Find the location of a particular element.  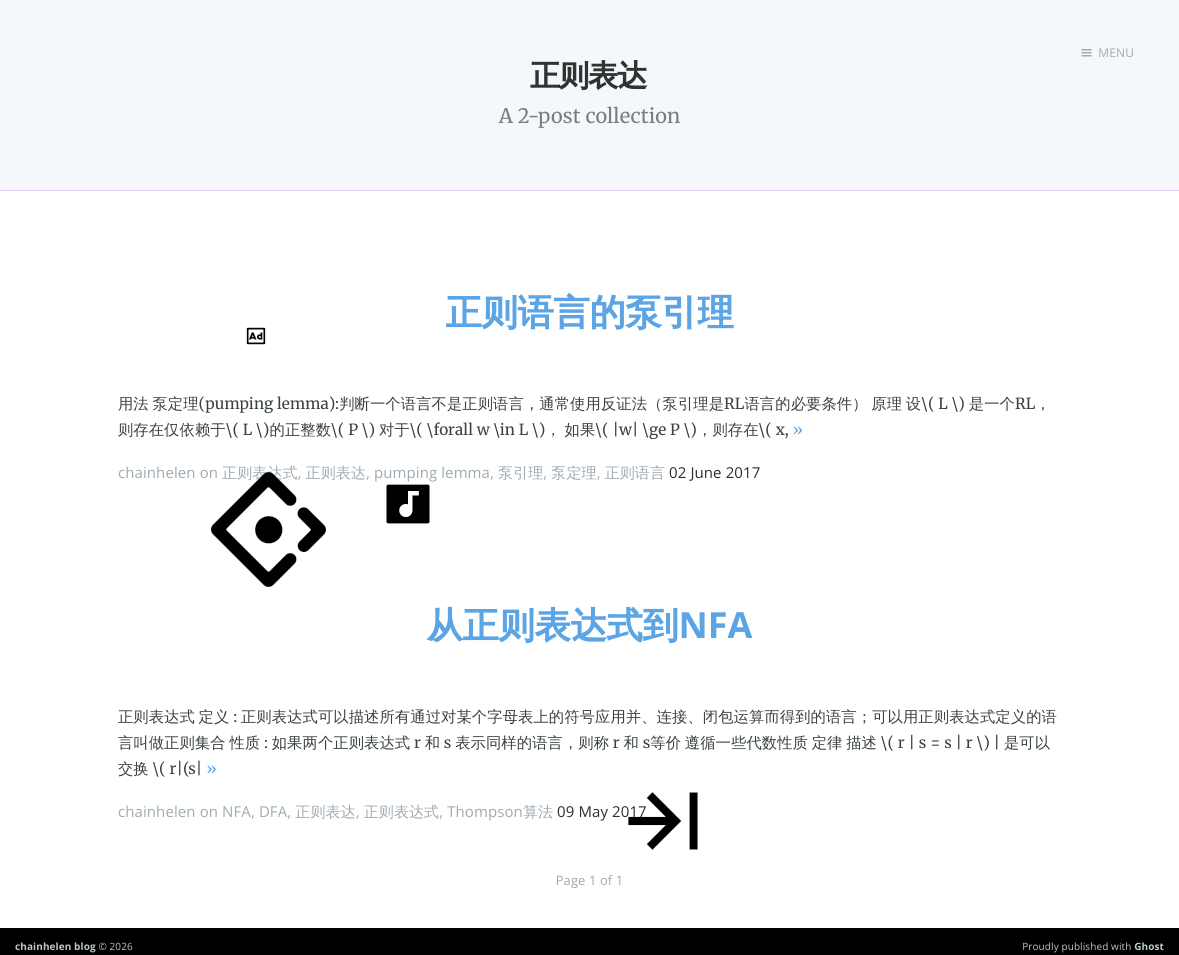

collapse panel to the right is located at coordinates (665, 821).